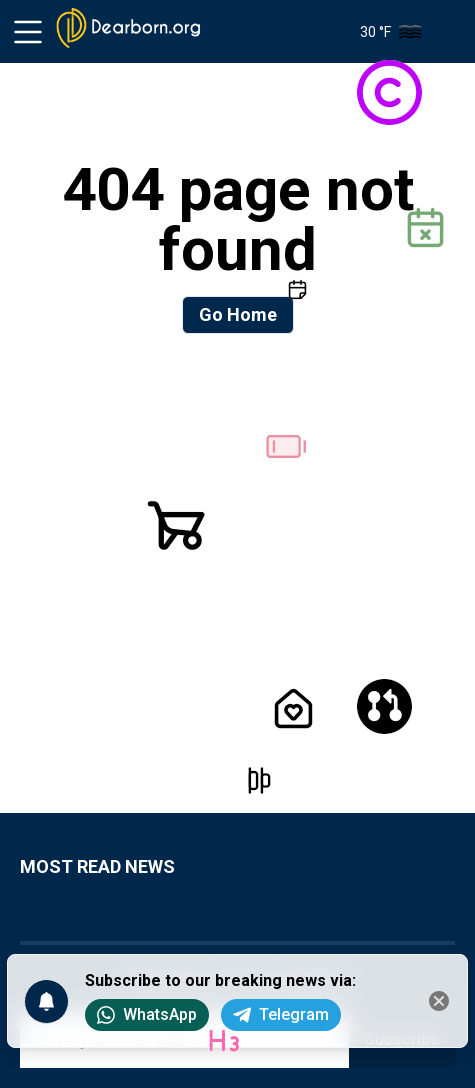  I want to click on access gardening or outdoor supplies, so click(177, 525).